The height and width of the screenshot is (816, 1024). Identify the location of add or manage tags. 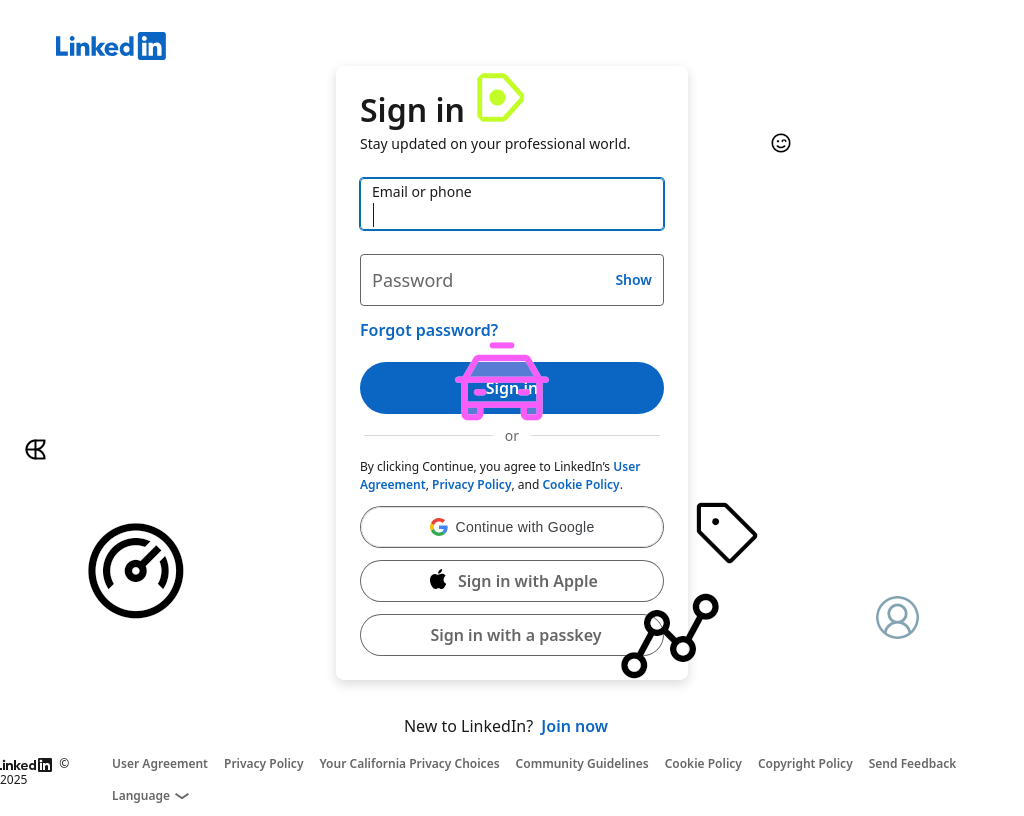
(727, 533).